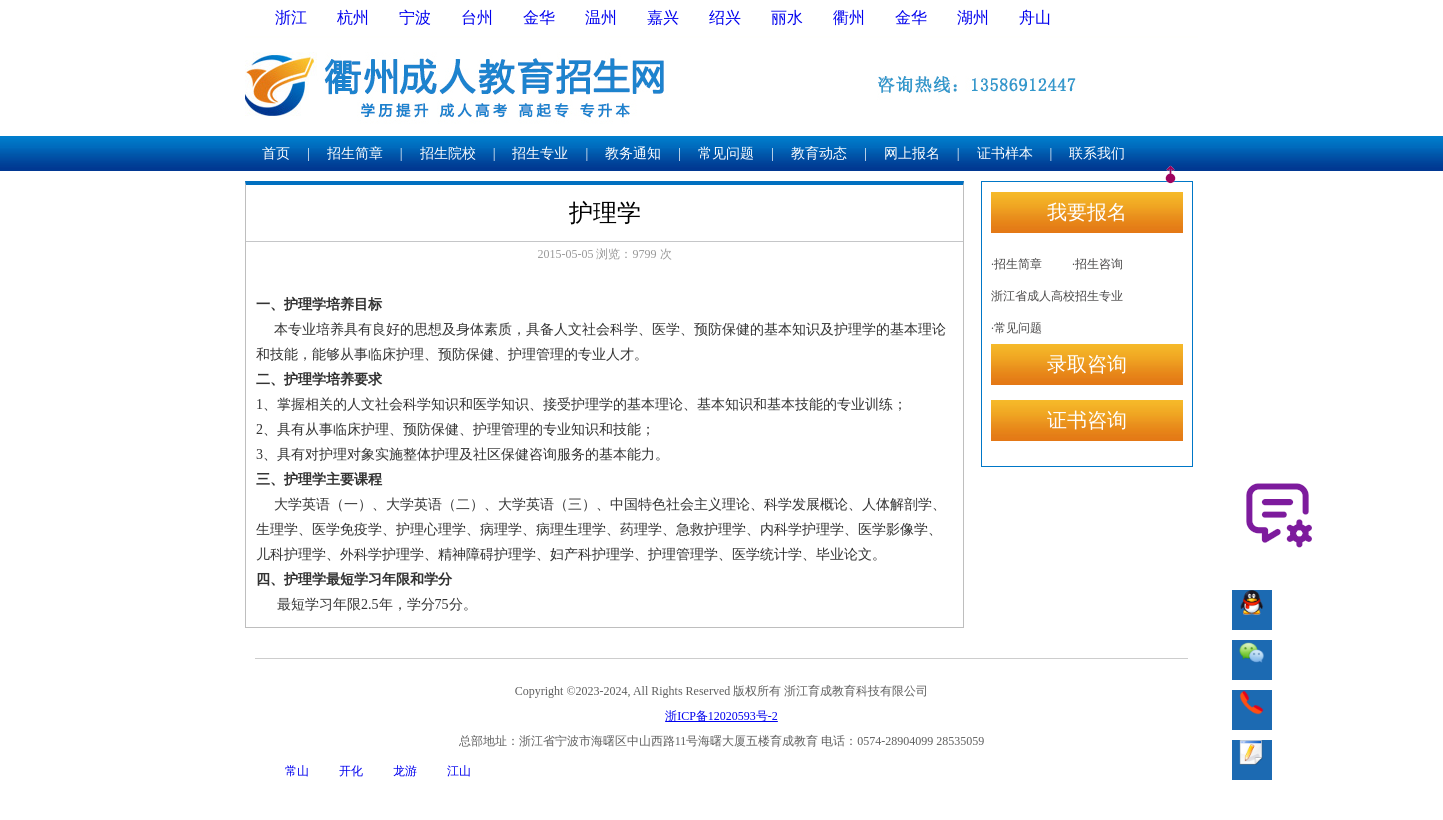 The width and height of the screenshot is (1443, 820). Describe the element at coordinates (1170, 174) in the screenshot. I see `swipe up to continue or dismiss` at that location.